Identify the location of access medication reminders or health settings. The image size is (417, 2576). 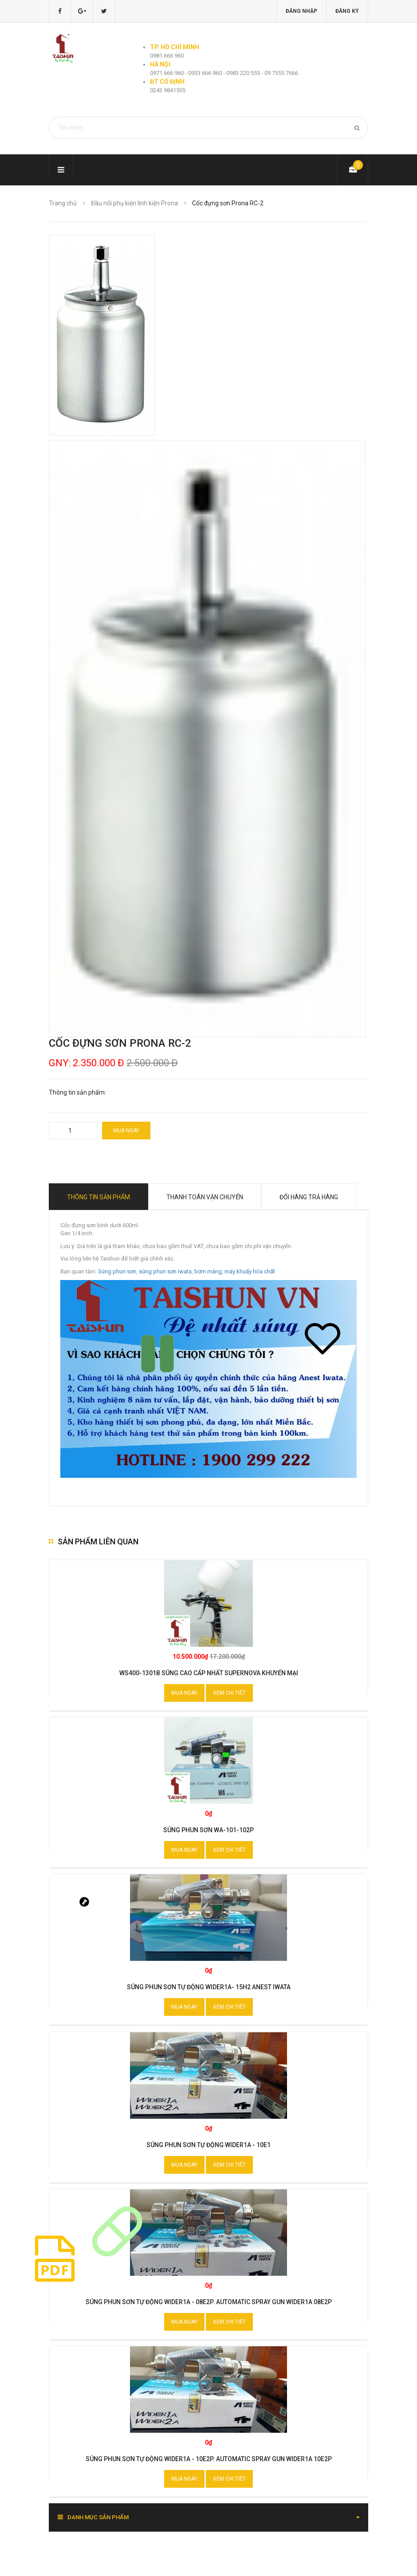
(117, 2231).